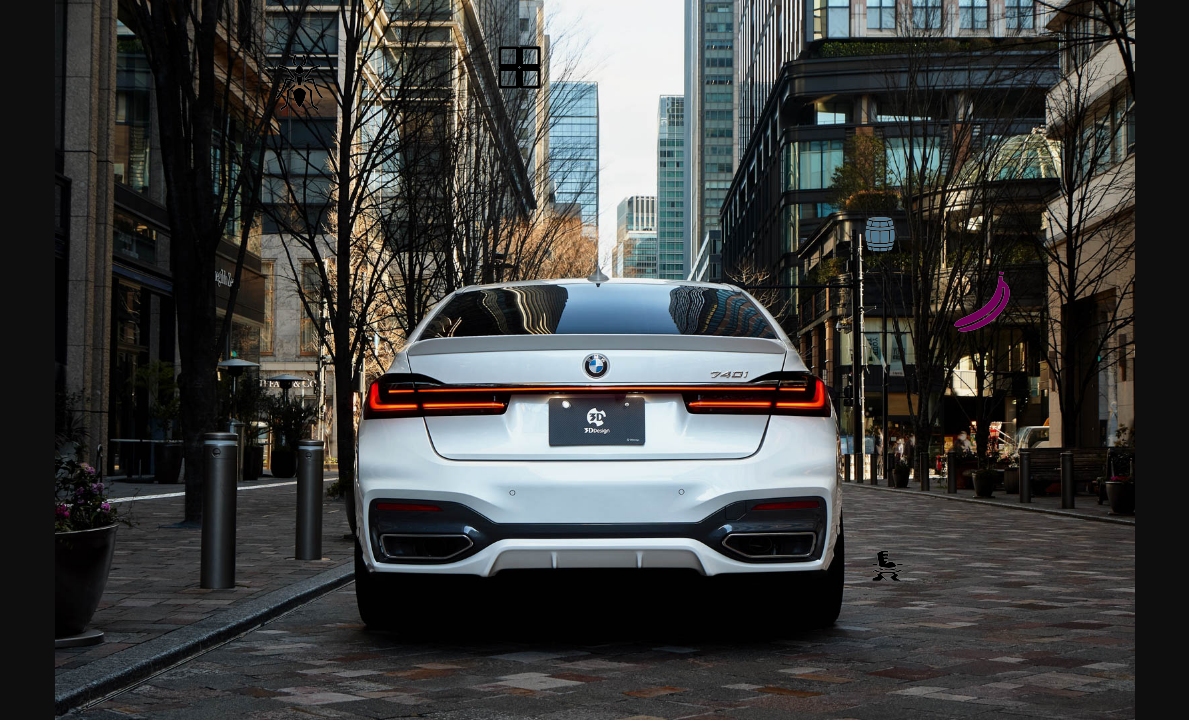  I want to click on inventory item representing storage or containers, so click(880, 234).